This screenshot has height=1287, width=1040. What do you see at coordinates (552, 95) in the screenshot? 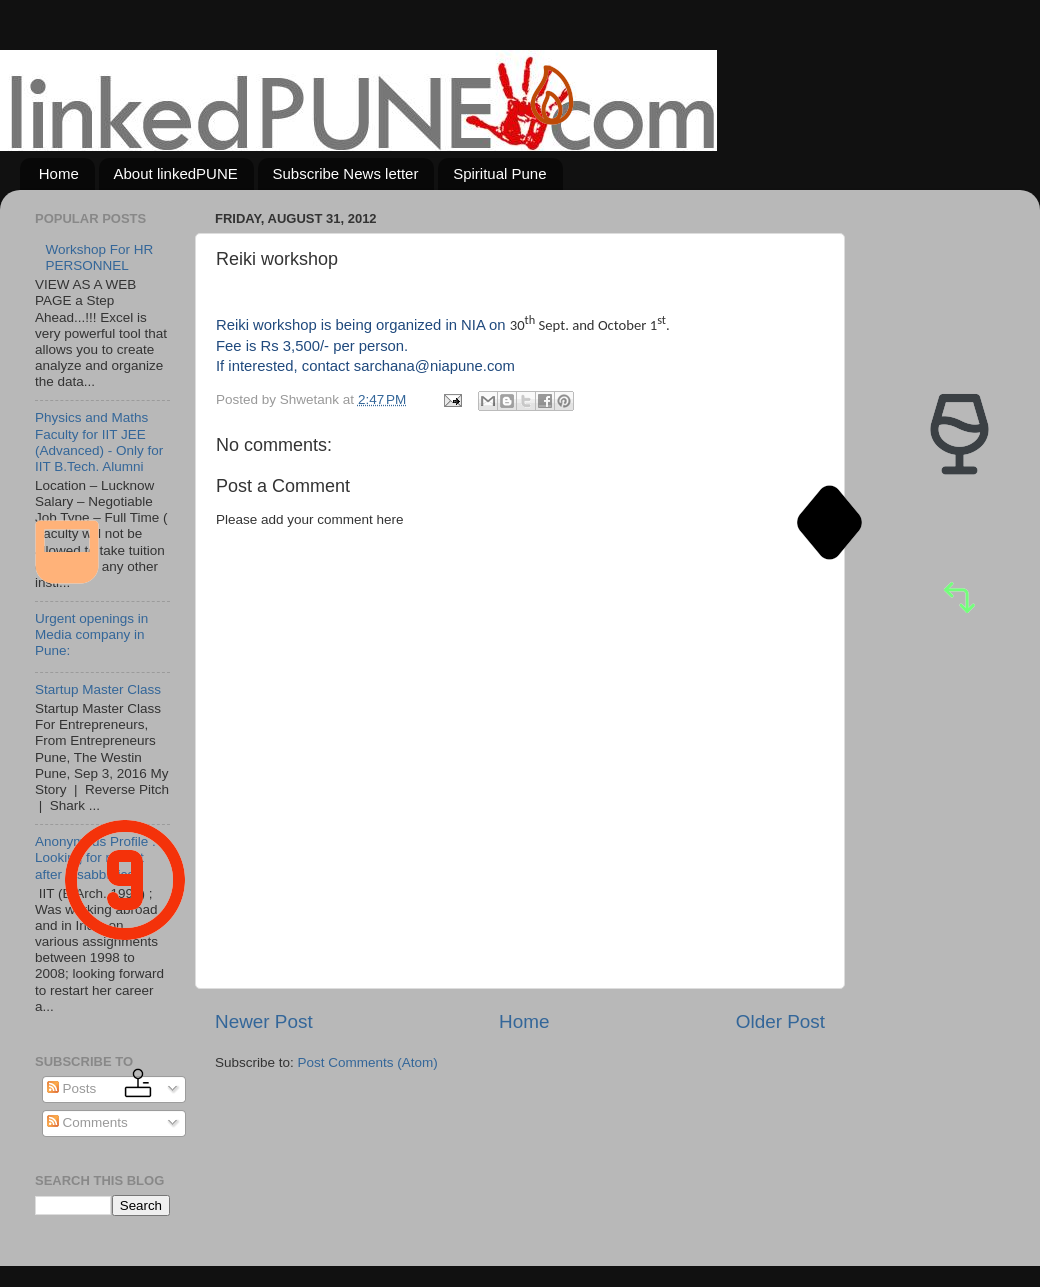
I see `view trending or hot content` at bounding box center [552, 95].